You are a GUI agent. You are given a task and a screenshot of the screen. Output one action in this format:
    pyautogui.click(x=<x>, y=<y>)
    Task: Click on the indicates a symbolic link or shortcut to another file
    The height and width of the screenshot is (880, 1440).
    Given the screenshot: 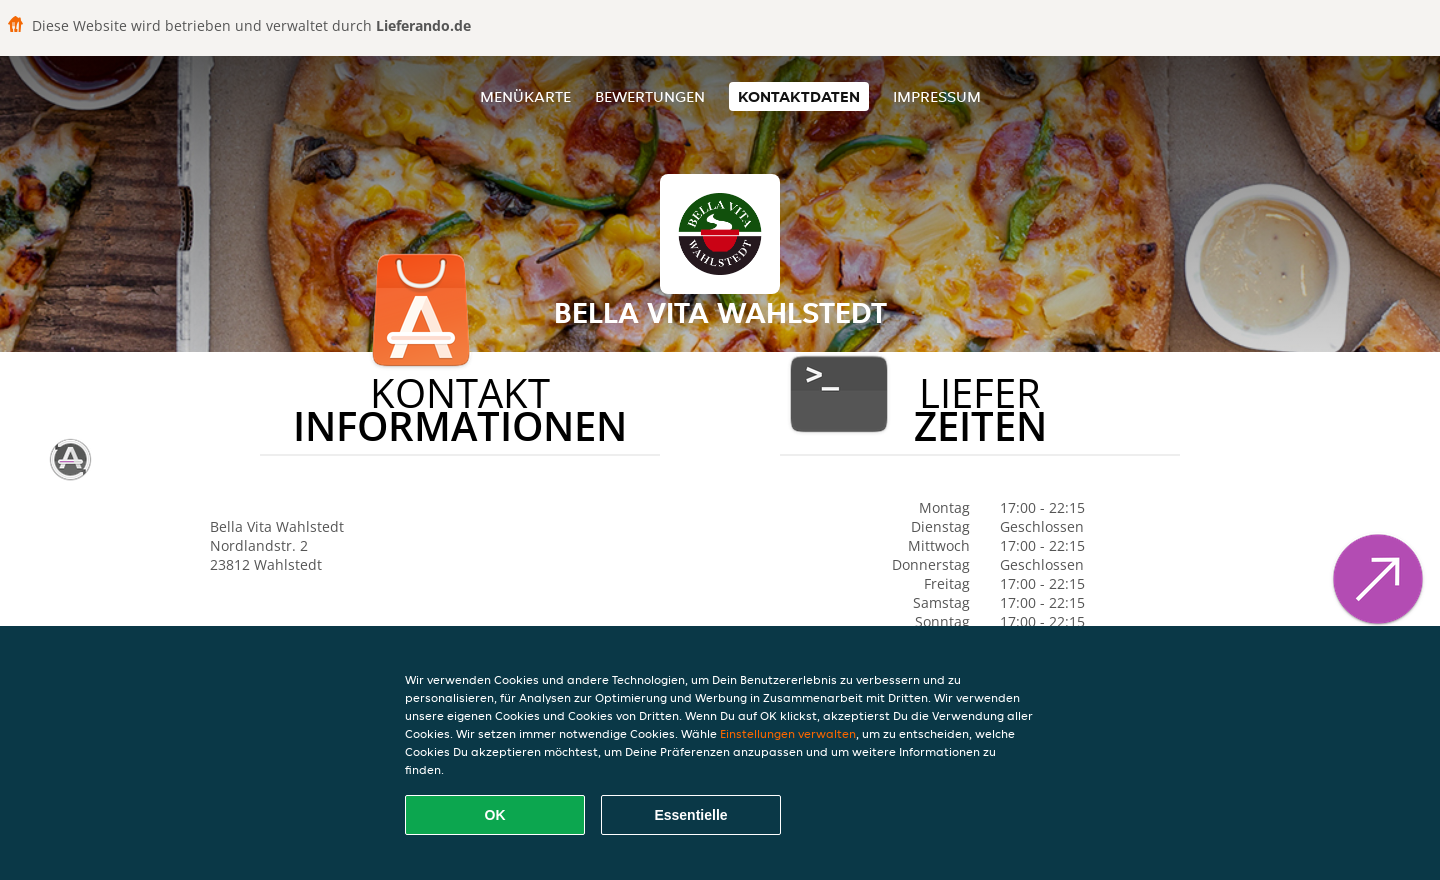 What is the action you would take?
    pyautogui.click(x=1378, y=579)
    